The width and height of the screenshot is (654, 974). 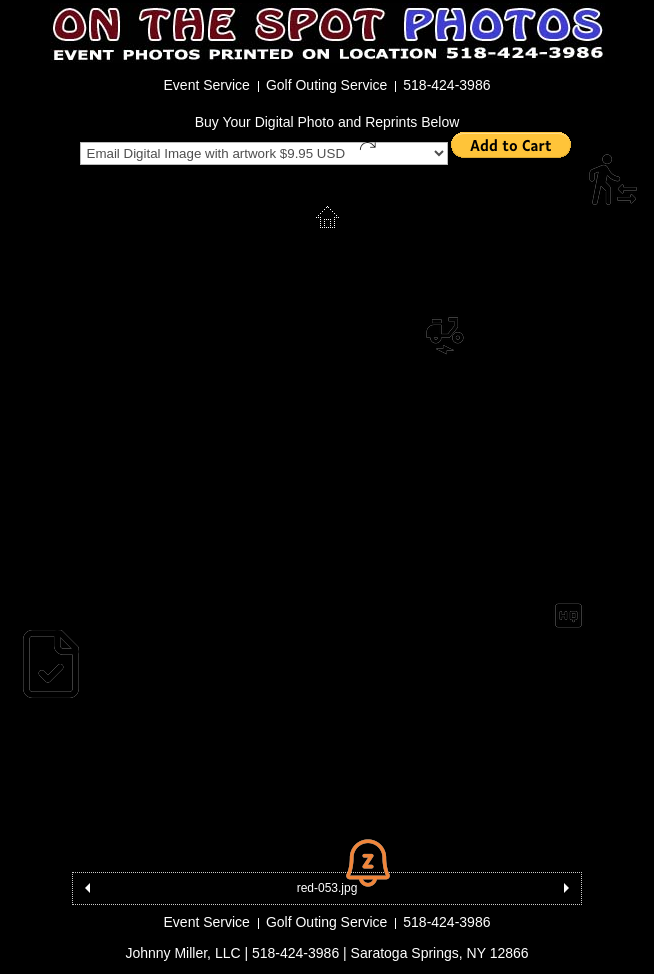 What do you see at coordinates (568, 615) in the screenshot?
I see `switch to high quality playback mode` at bounding box center [568, 615].